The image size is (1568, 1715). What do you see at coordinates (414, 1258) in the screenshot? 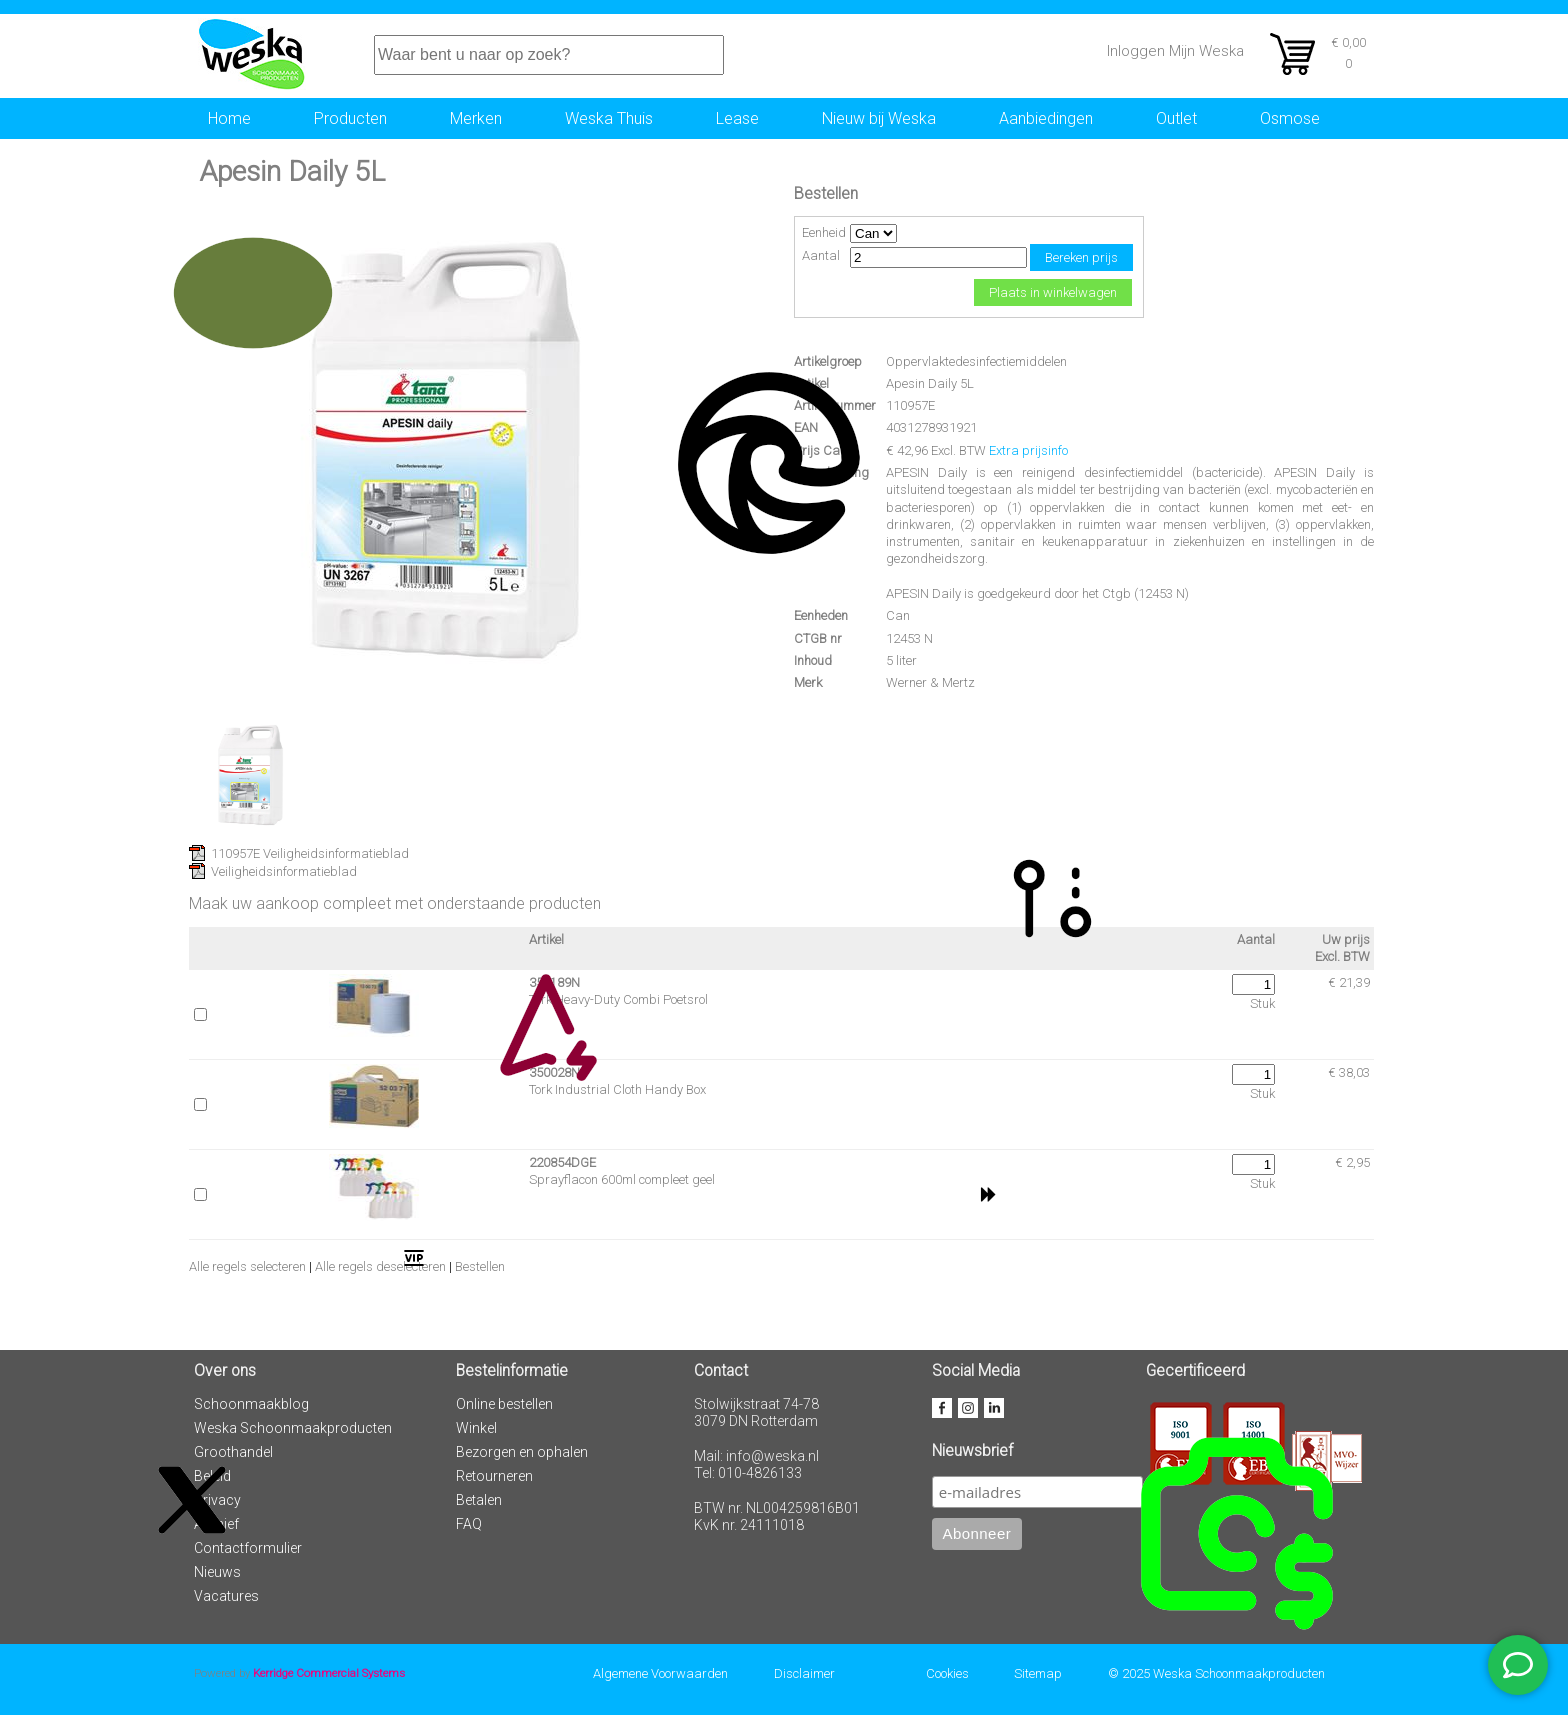
I see `access VIP member benefits or status` at bounding box center [414, 1258].